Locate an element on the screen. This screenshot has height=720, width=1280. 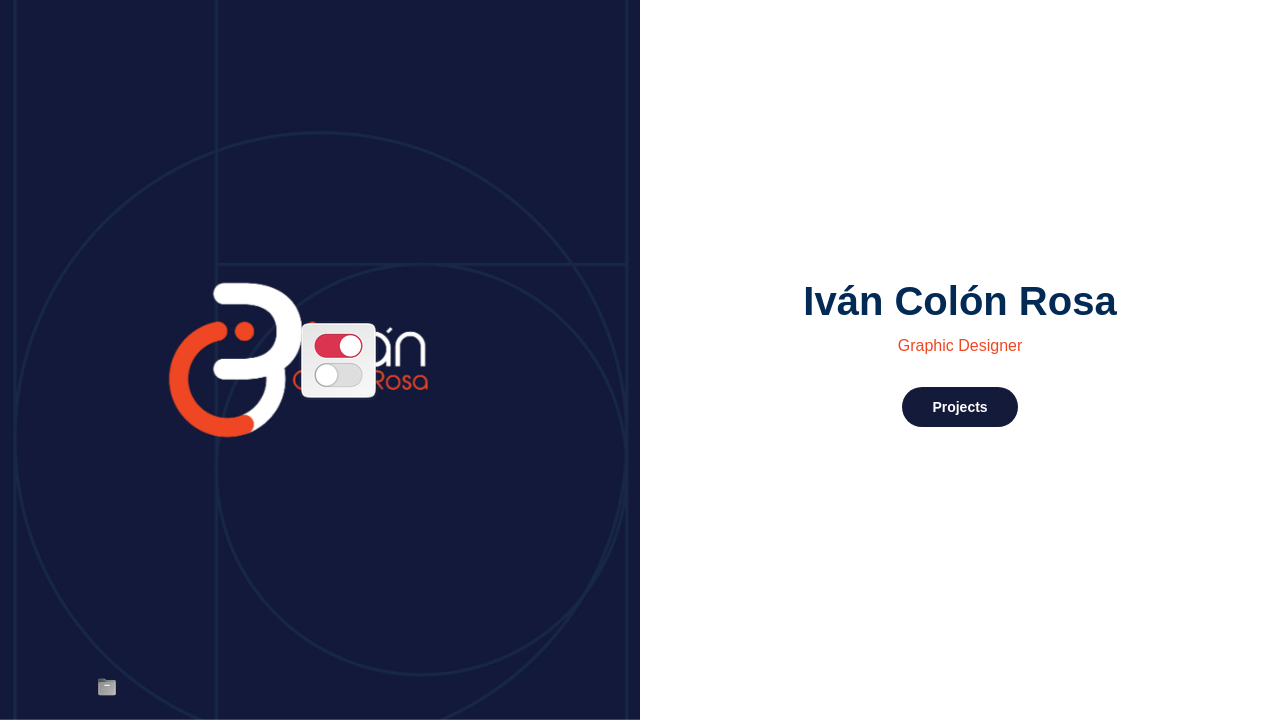
open file manager application is located at coordinates (107, 687).